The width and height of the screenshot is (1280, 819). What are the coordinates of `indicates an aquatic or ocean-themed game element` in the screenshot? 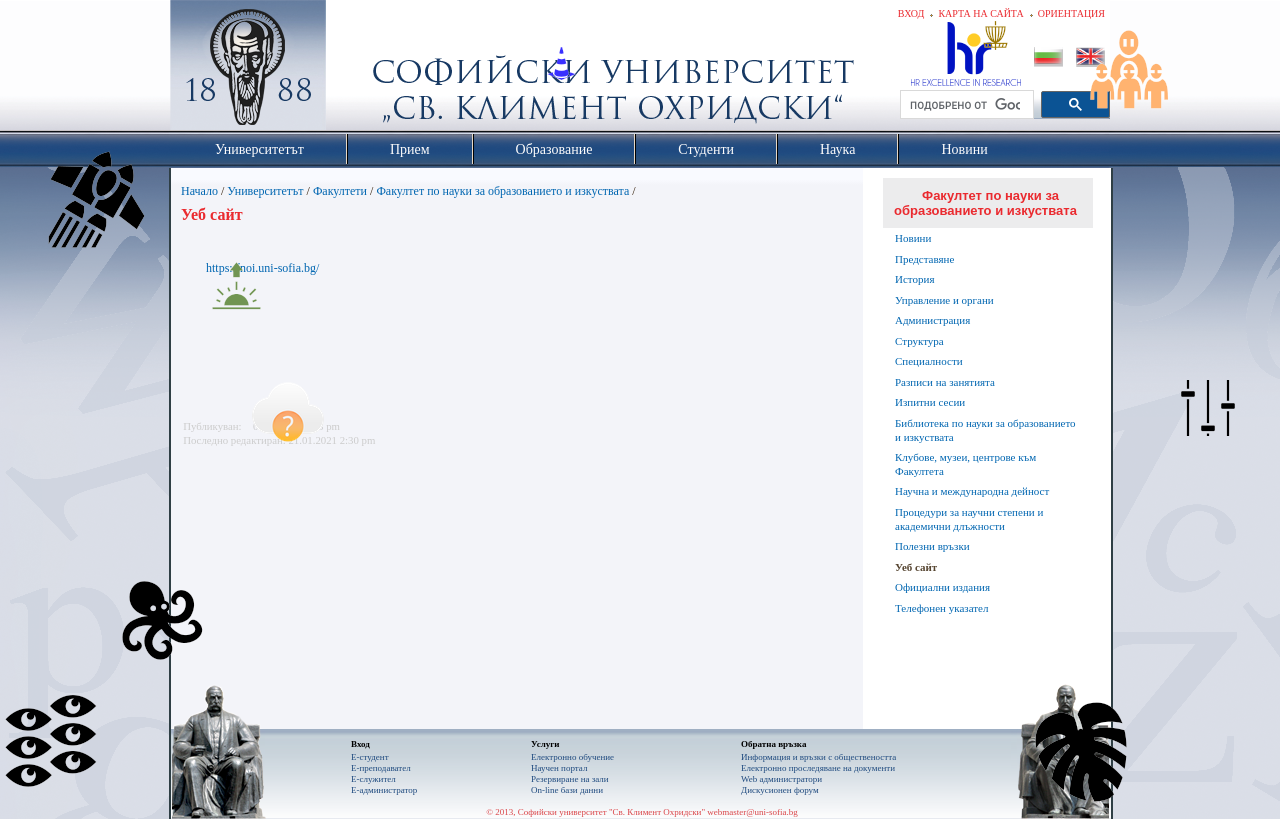 It's located at (162, 620).